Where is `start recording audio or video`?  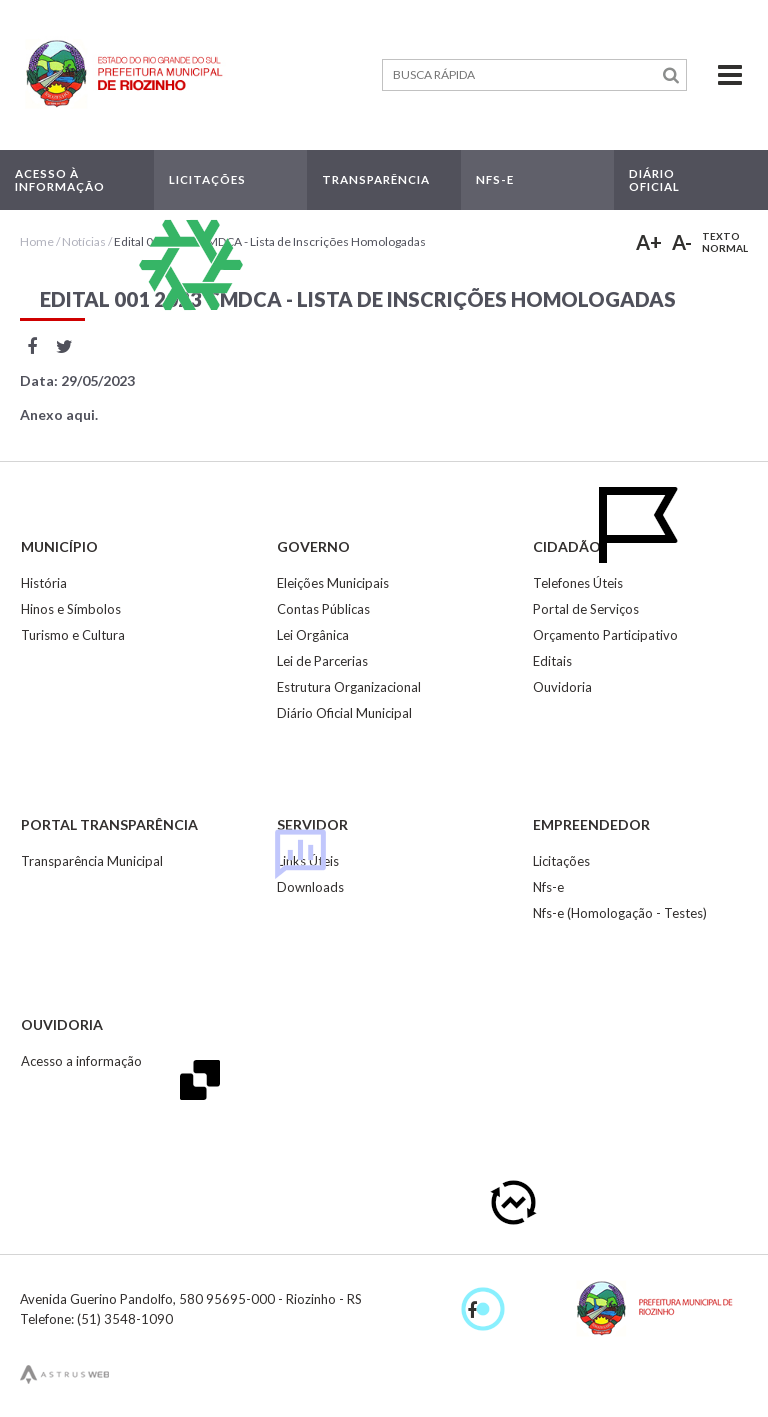
start recording audio or video is located at coordinates (483, 1309).